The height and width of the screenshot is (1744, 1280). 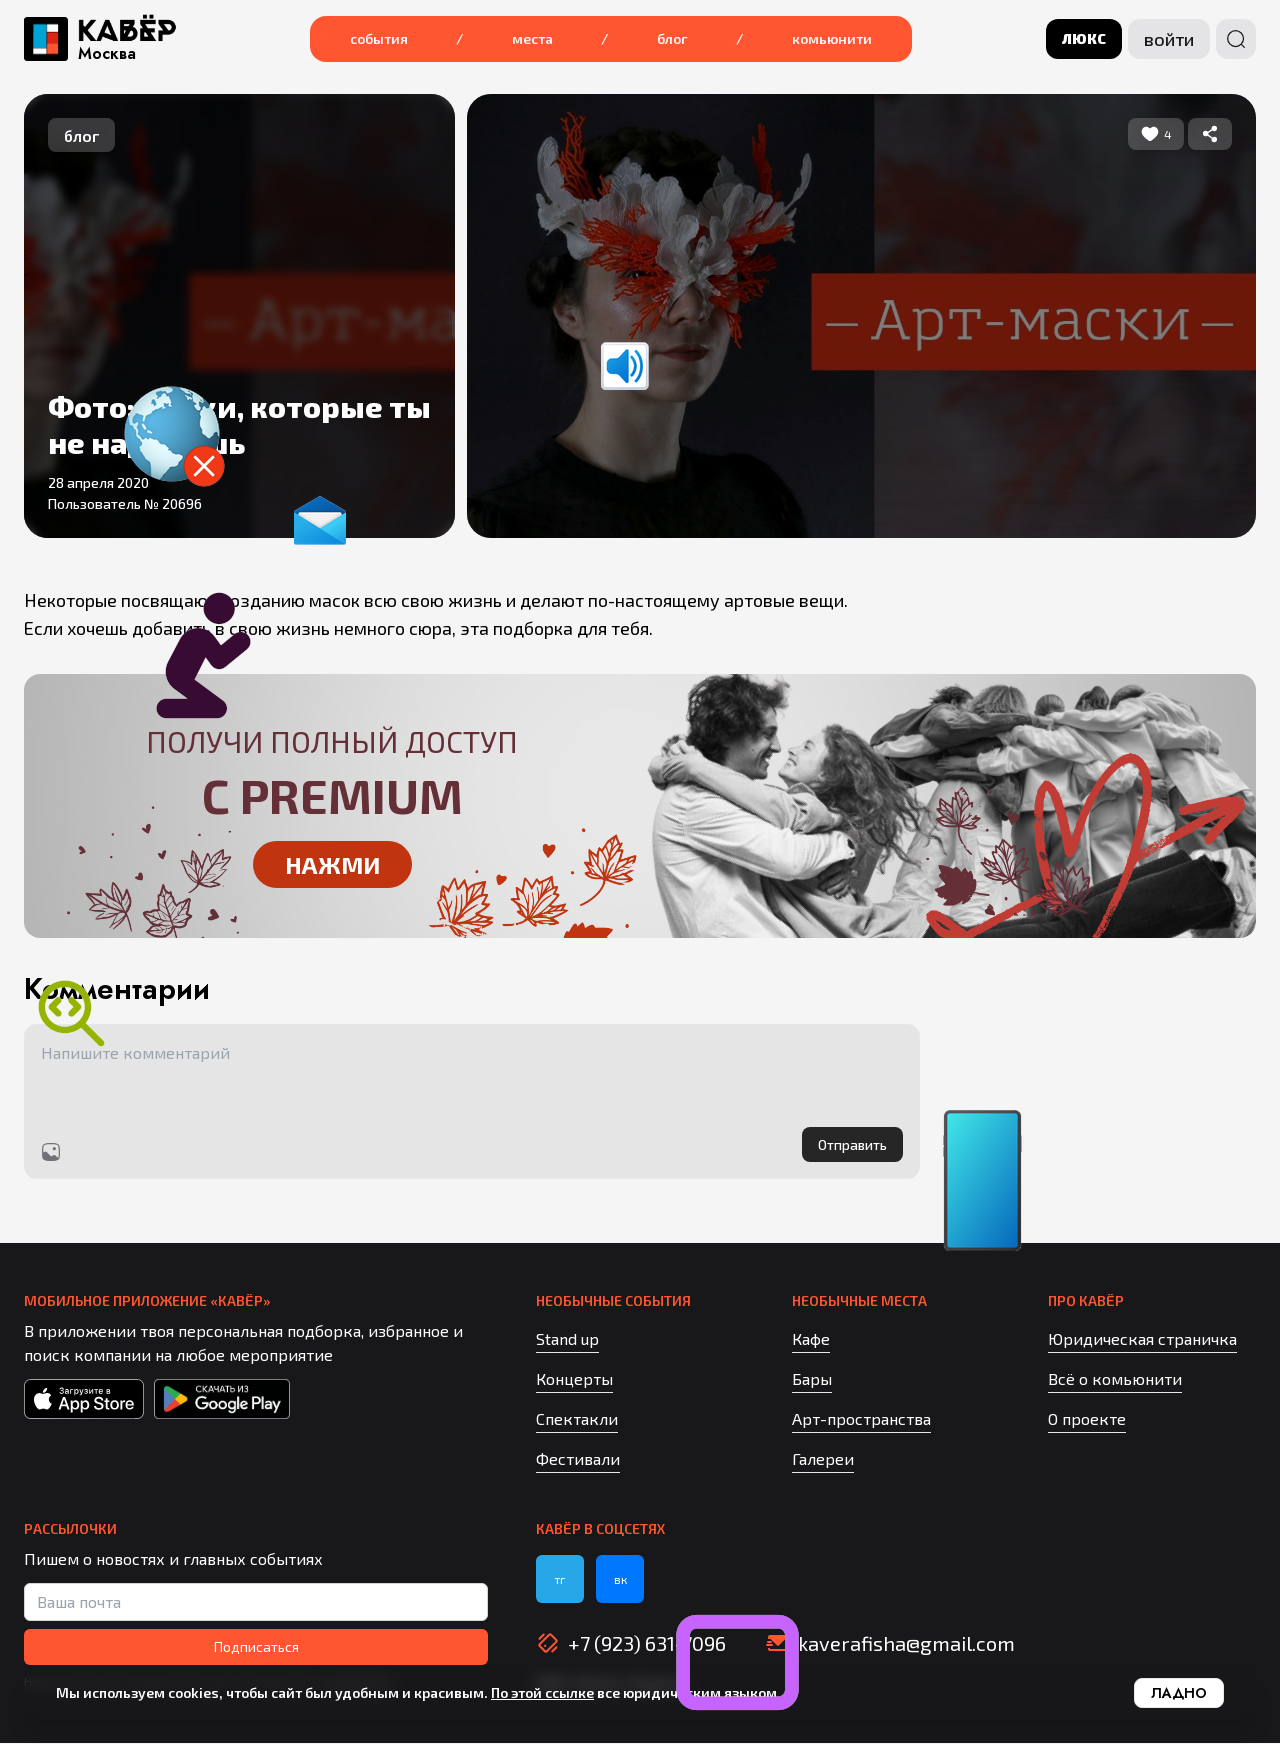 I want to click on inspect or zoom into code, so click(x=71, y=1013).